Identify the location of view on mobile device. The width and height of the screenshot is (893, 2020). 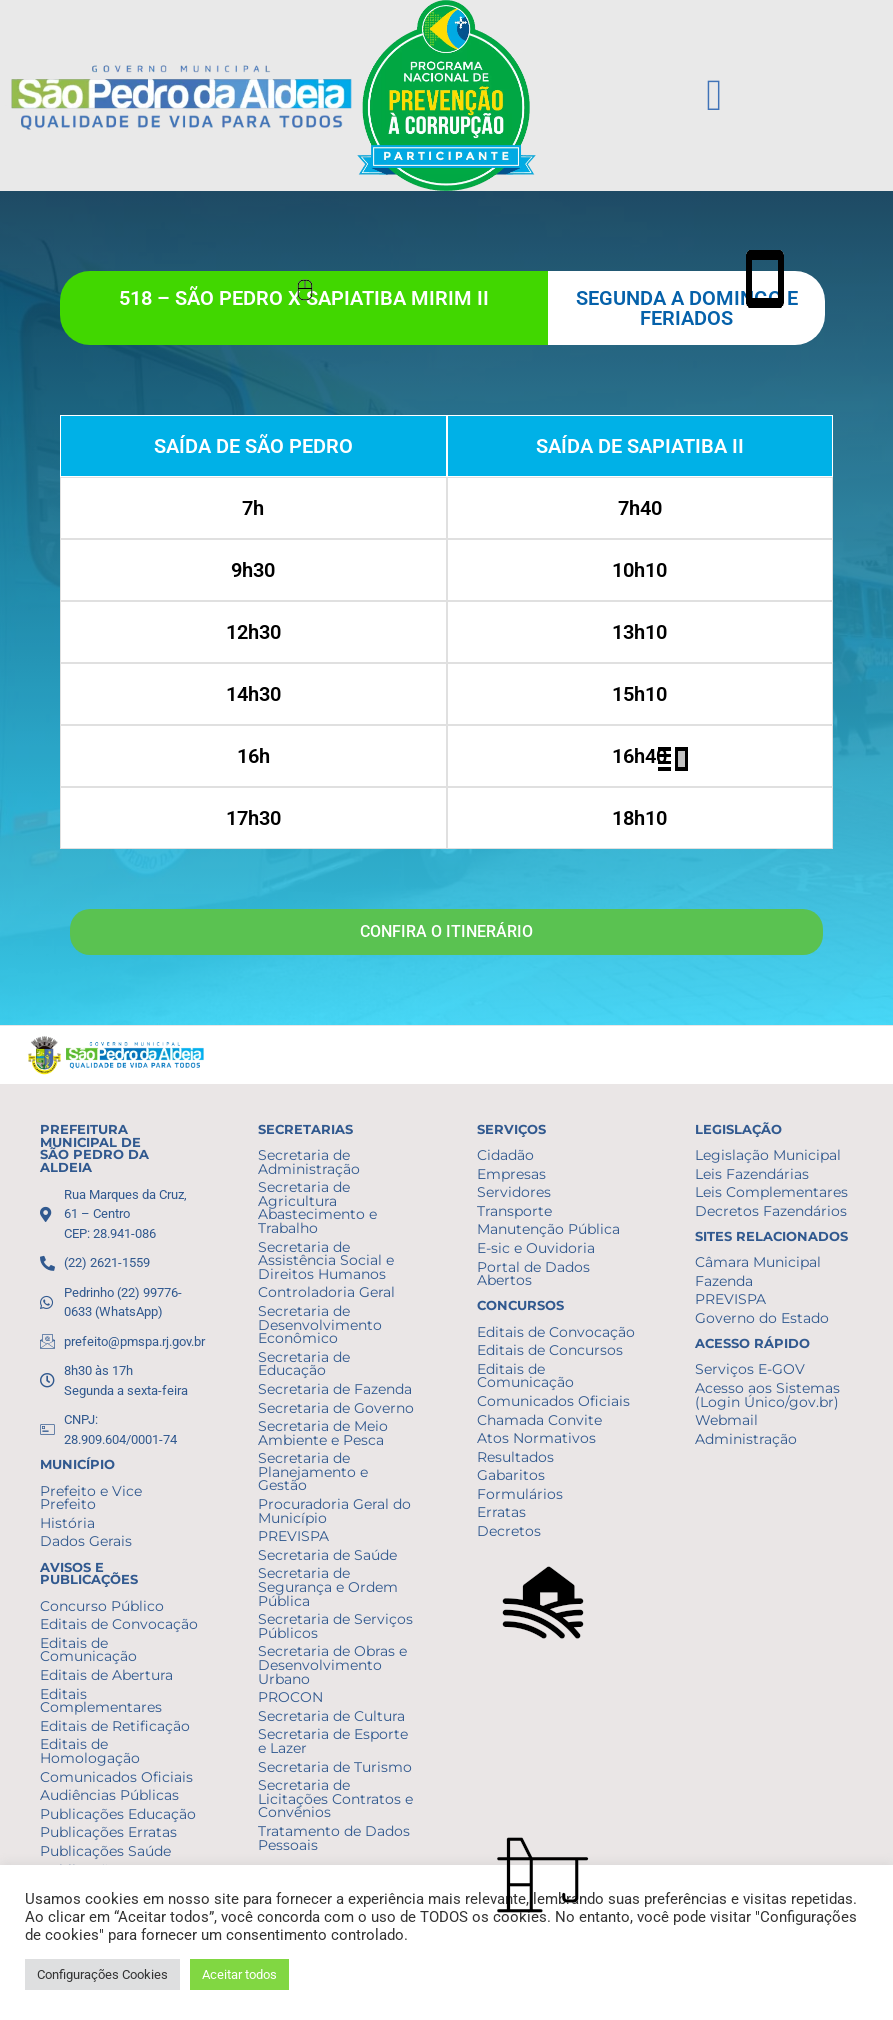
(765, 279).